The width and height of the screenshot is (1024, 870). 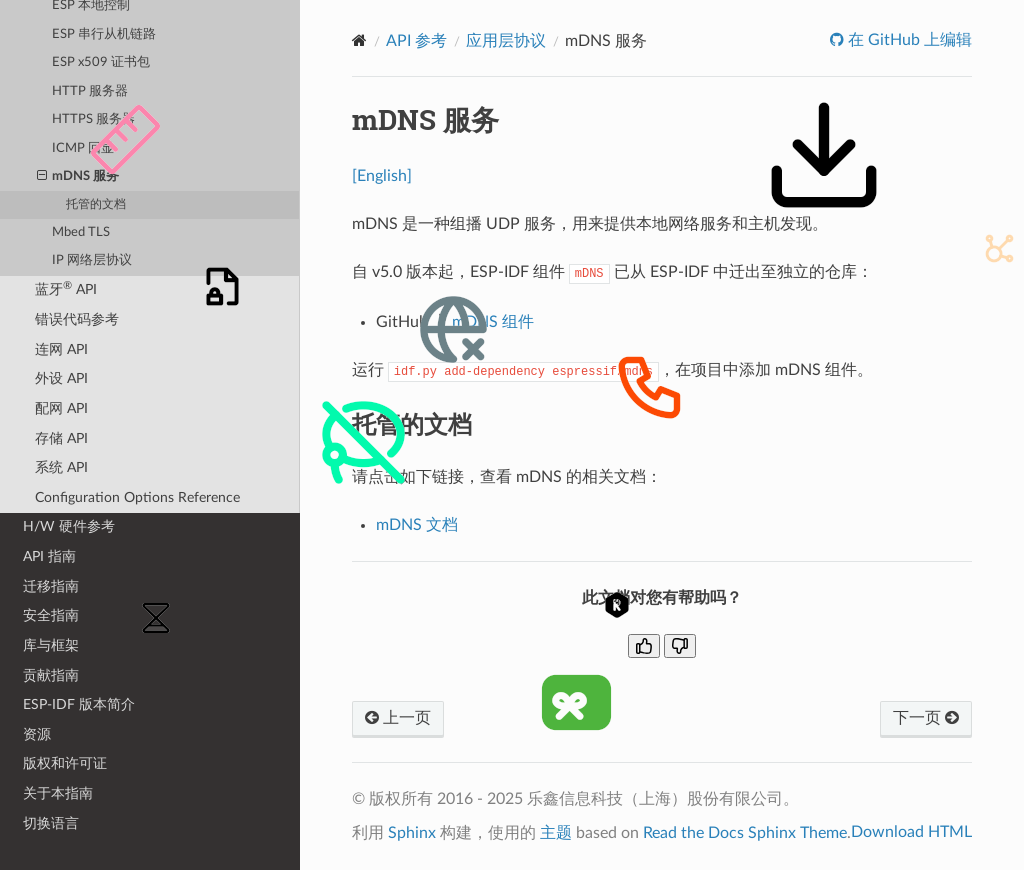 What do you see at coordinates (363, 442) in the screenshot?
I see `disable lasso selection tool` at bounding box center [363, 442].